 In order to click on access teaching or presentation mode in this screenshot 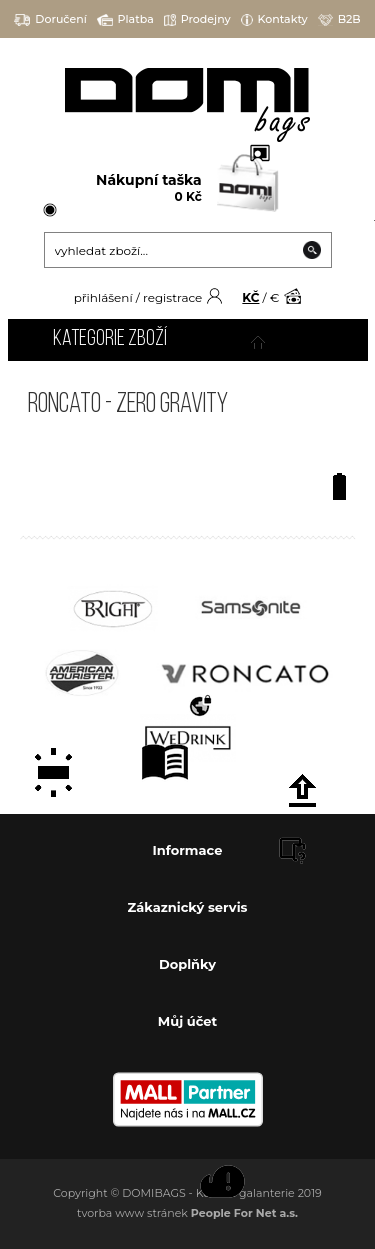, I will do `click(260, 153)`.